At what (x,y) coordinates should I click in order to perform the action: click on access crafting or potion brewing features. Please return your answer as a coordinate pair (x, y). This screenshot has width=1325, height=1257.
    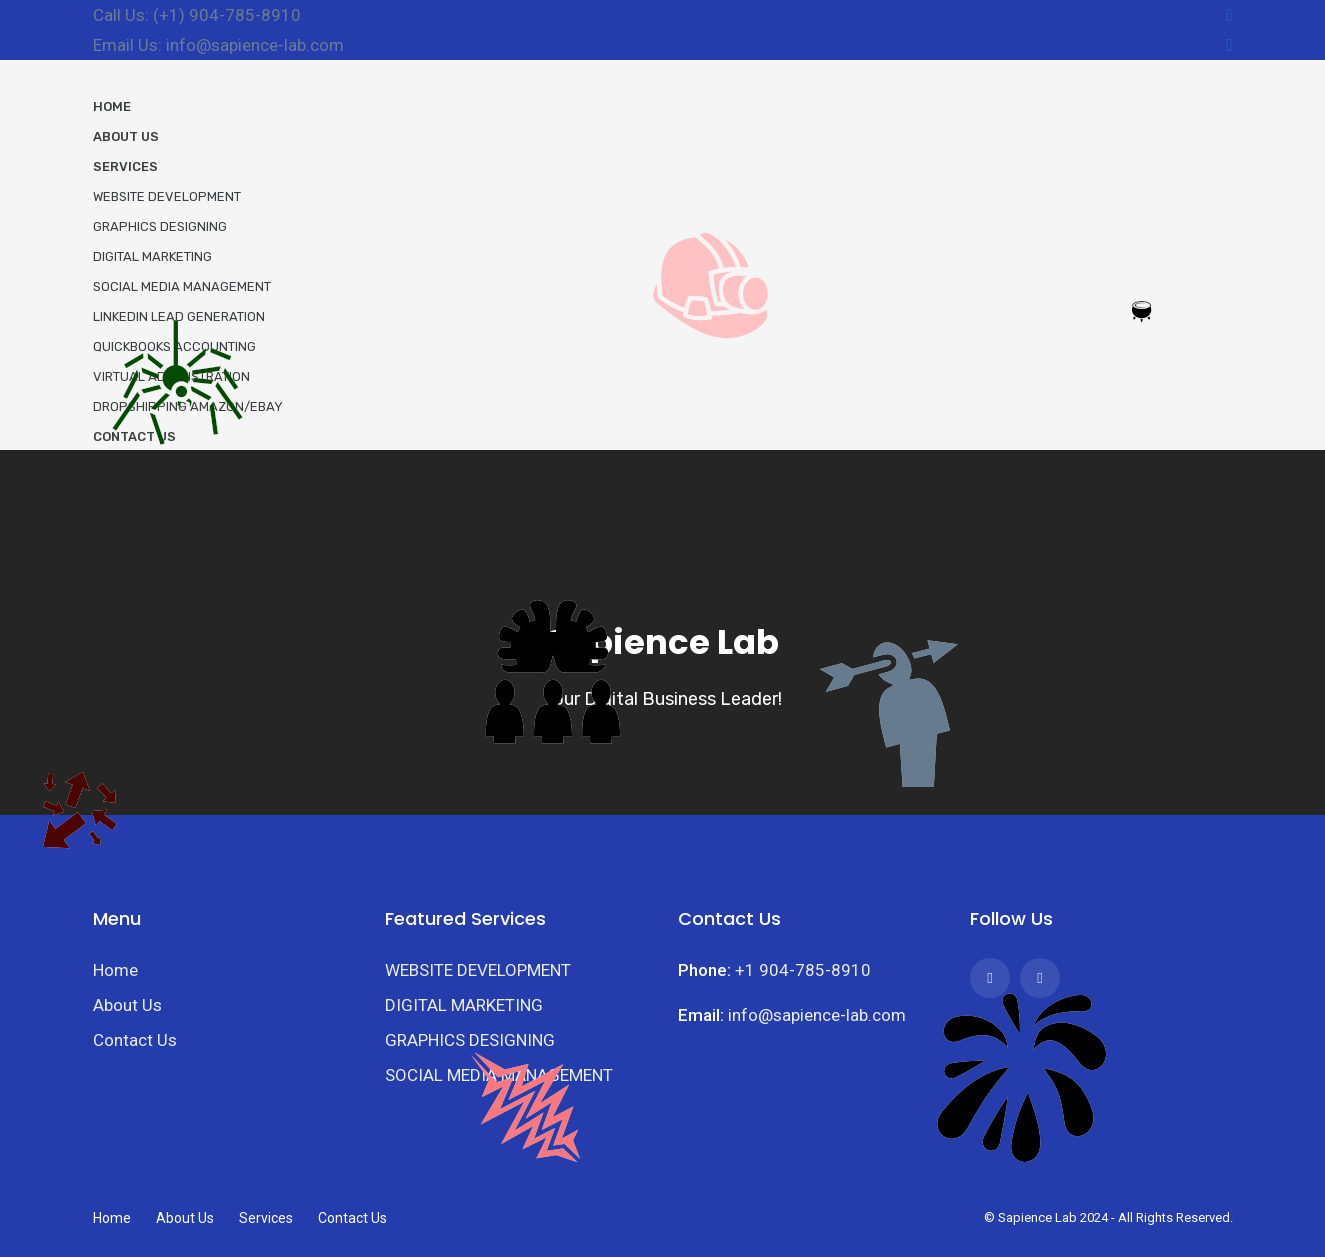
    Looking at the image, I should click on (1141, 311).